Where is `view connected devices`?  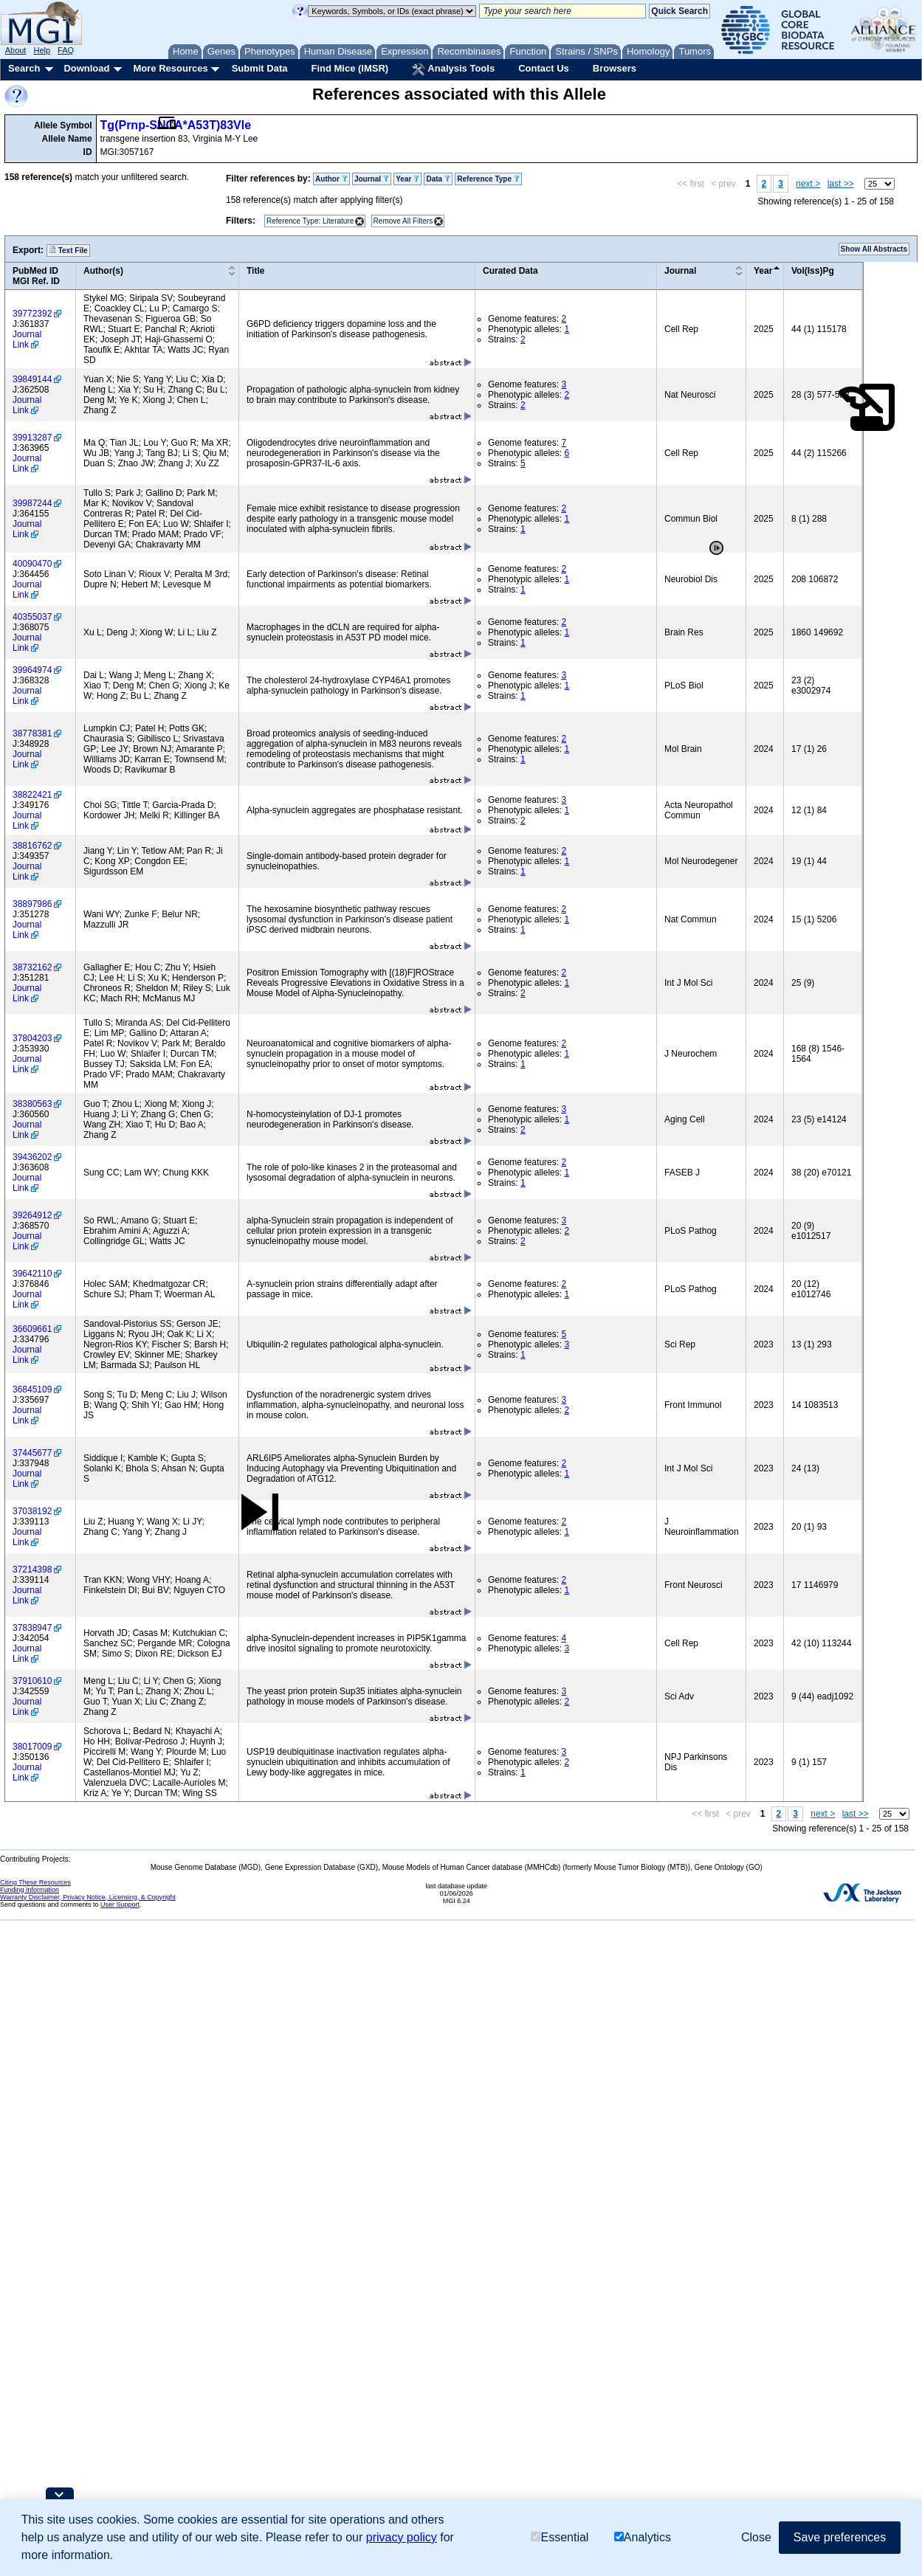 view connected devices is located at coordinates (166, 122).